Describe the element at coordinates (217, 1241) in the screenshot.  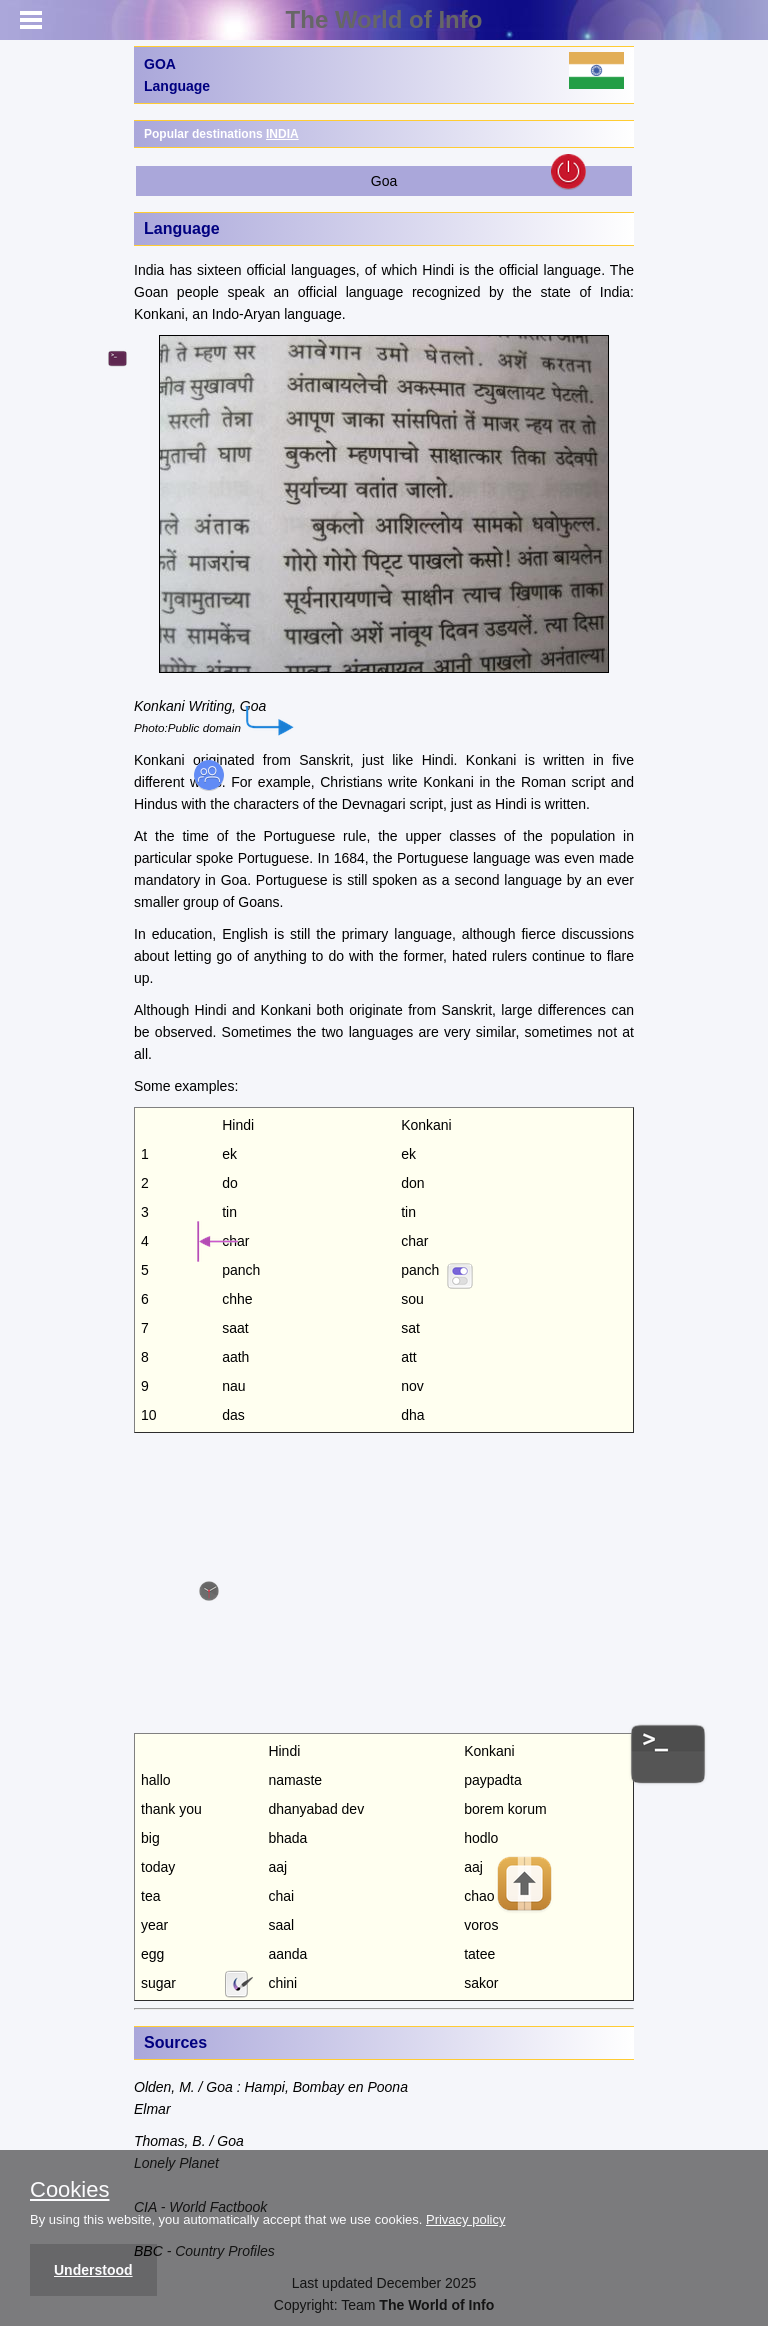
I see `go to the first item in a list or sequence` at that location.